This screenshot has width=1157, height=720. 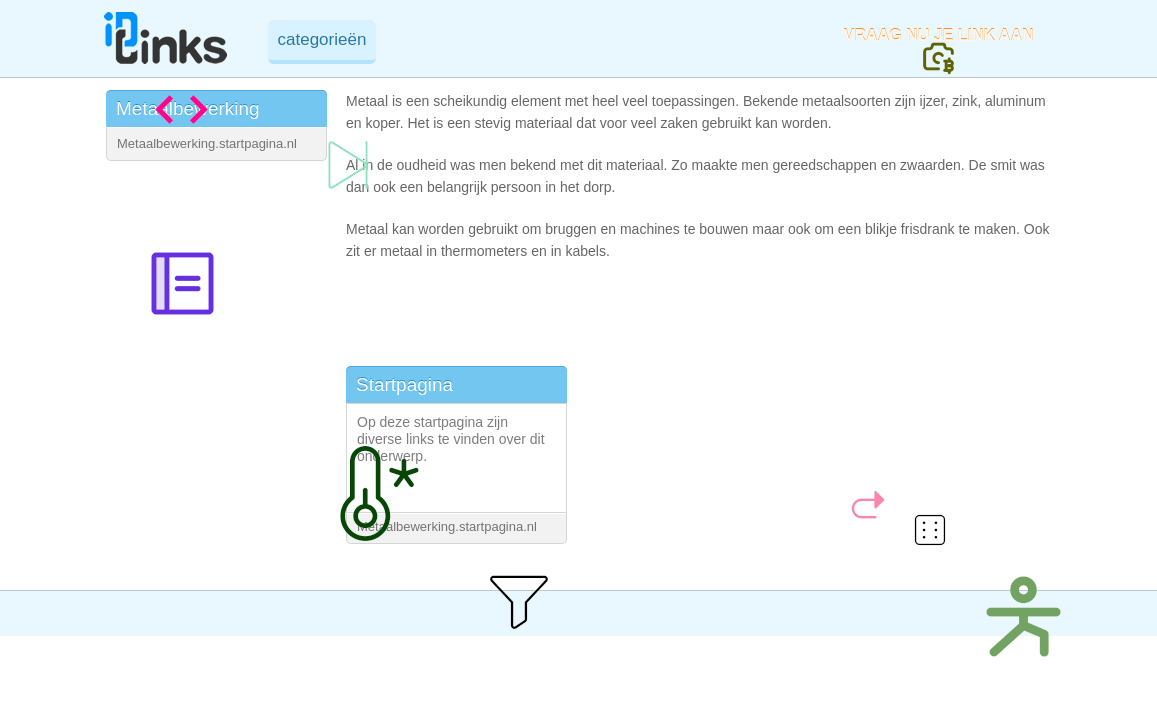 What do you see at coordinates (519, 600) in the screenshot?
I see `filter or sort content` at bounding box center [519, 600].